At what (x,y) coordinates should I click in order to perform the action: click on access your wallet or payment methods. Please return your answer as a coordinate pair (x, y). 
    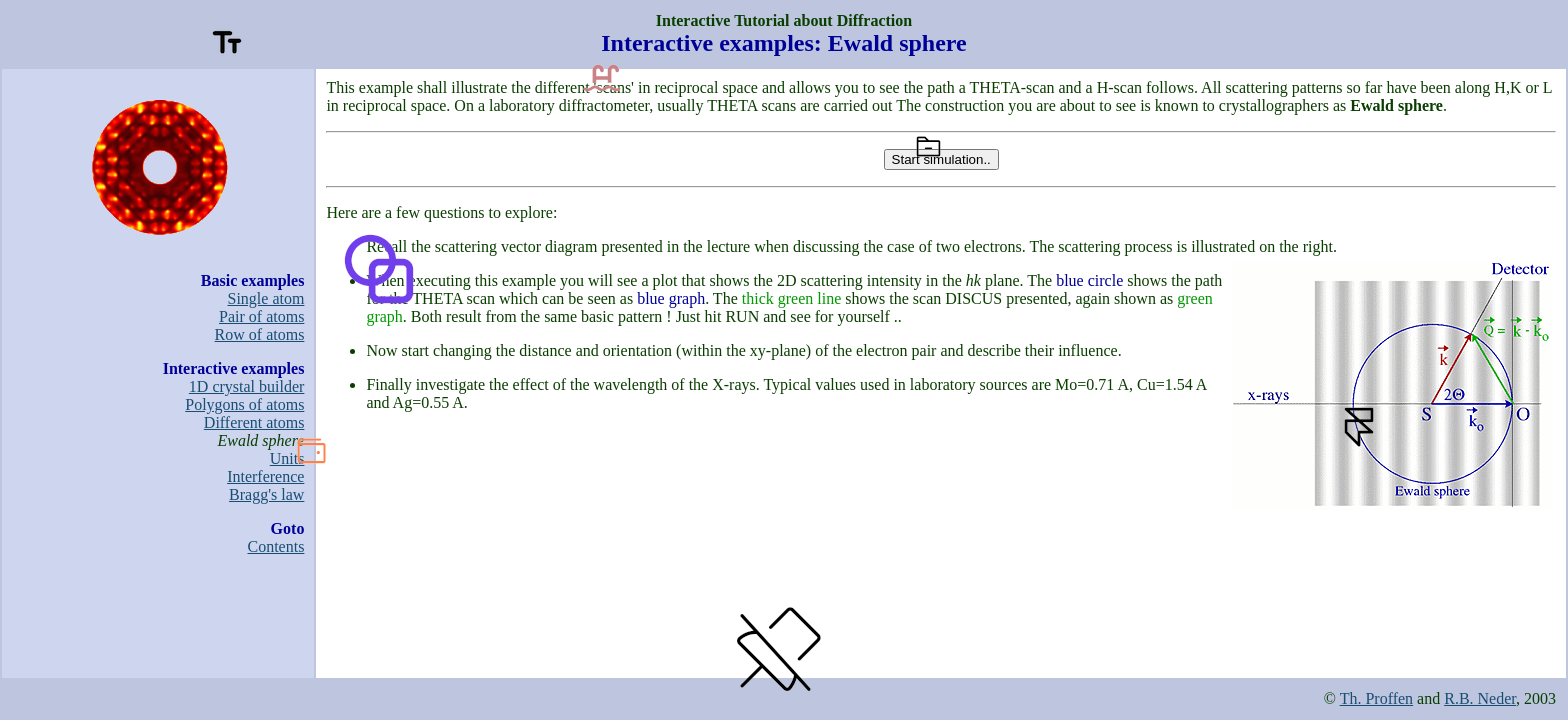
    Looking at the image, I should click on (311, 452).